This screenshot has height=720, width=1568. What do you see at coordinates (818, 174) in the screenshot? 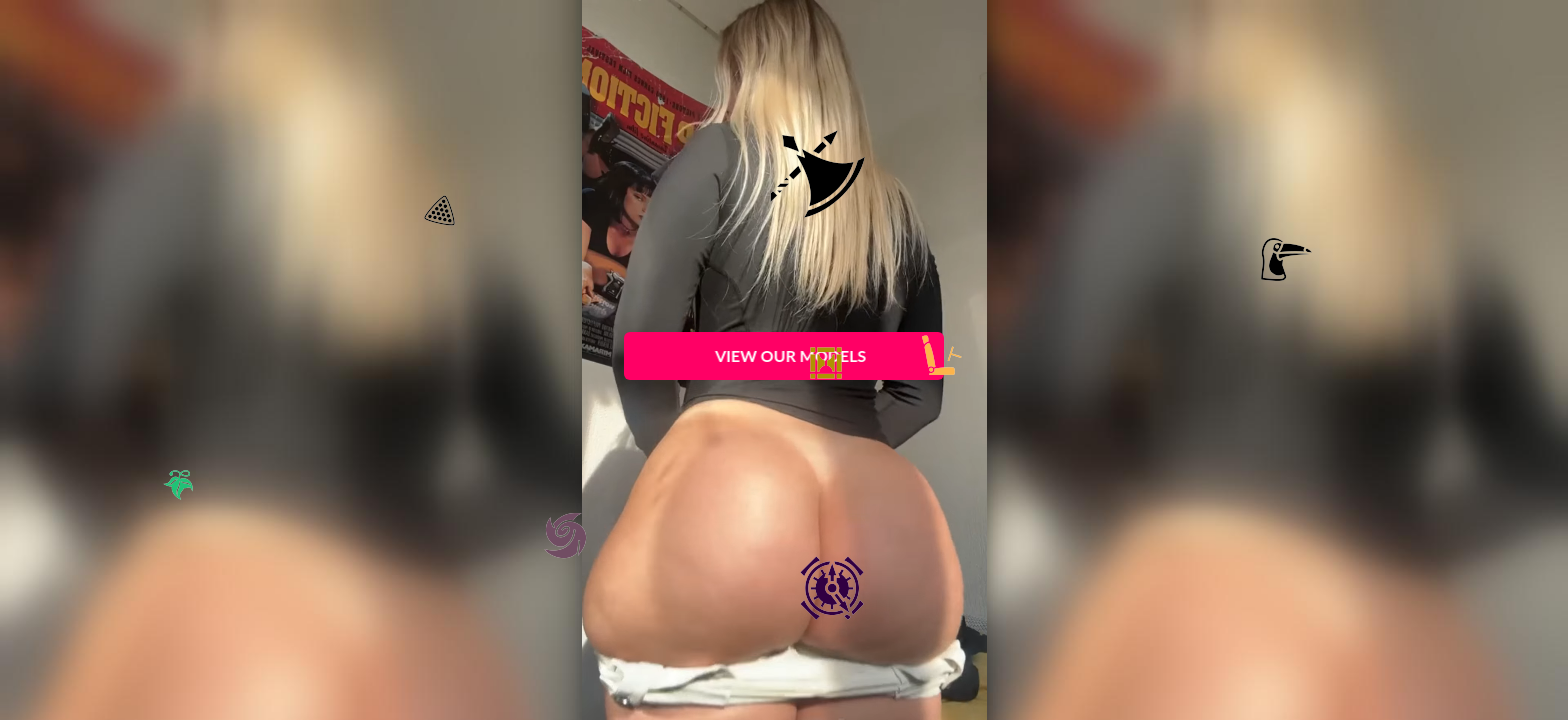
I see `select halberd weapon in game inventory` at bounding box center [818, 174].